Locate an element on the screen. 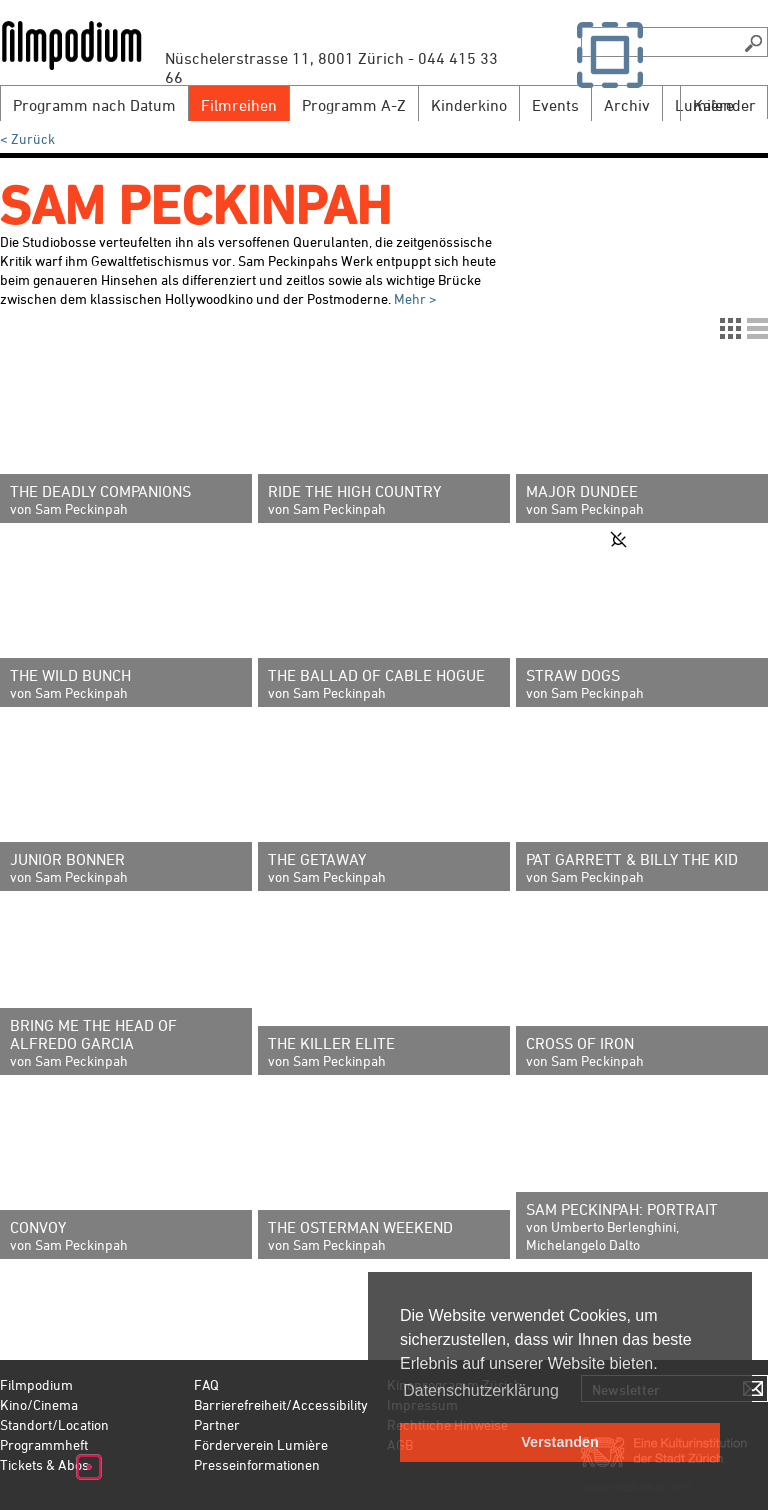  select all items in the current view is located at coordinates (610, 55).